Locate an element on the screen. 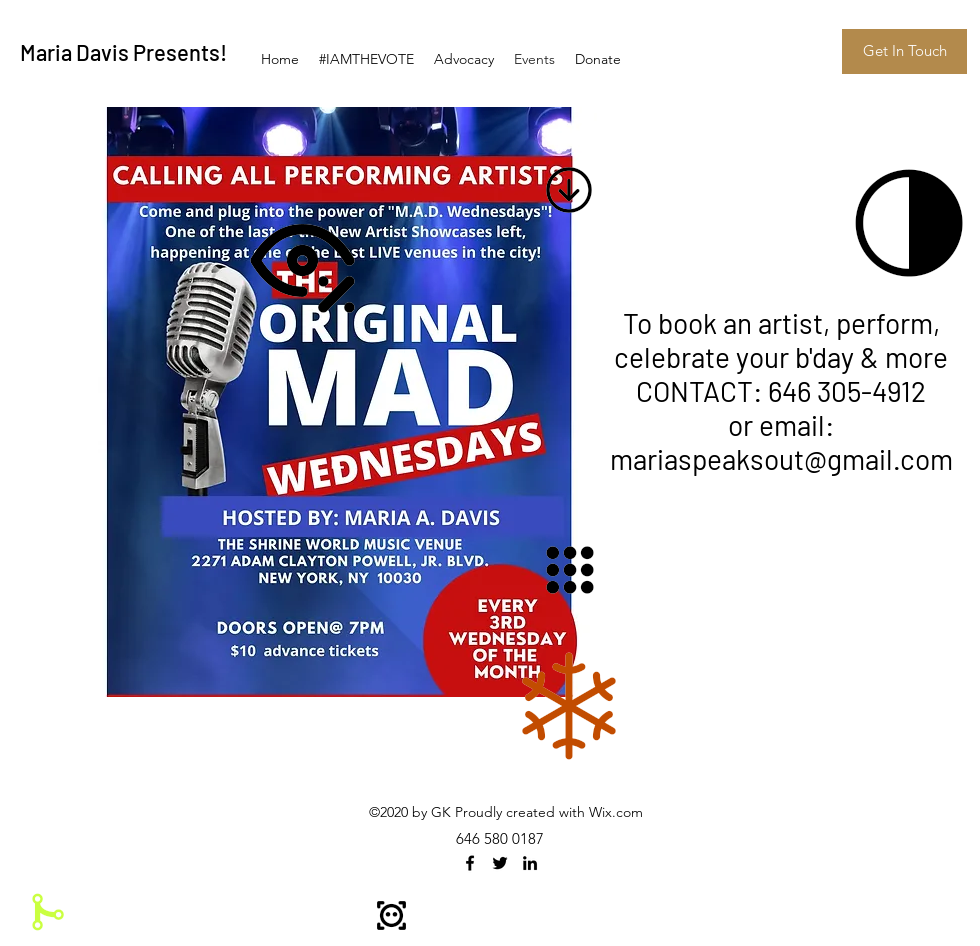 The height and width of the screenshot is (946, 980). download a file or content is located at coordinates (569, 190).